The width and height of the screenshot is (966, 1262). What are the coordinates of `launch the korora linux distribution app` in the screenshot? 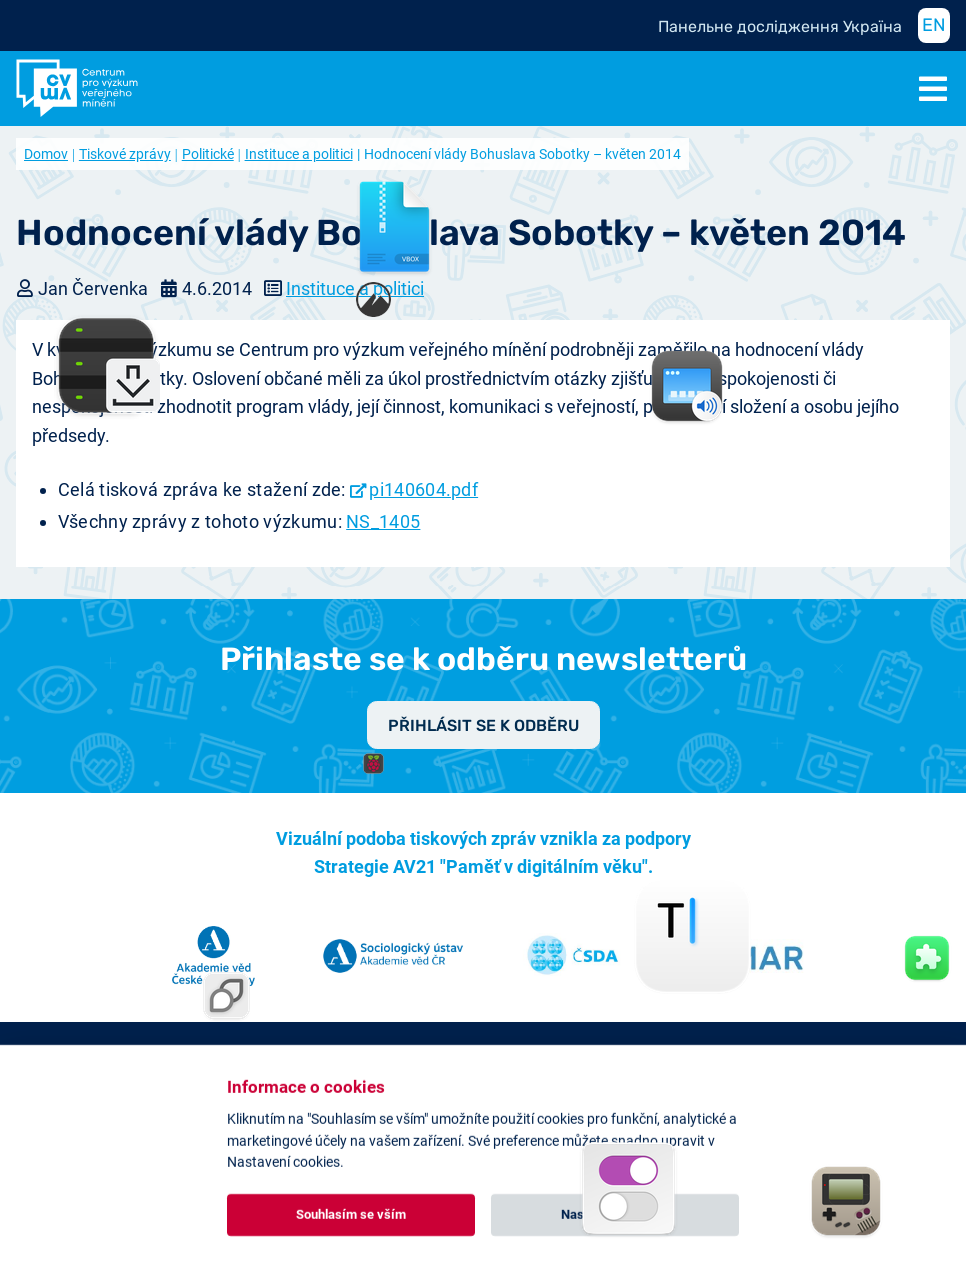 It's located at (226, 995).